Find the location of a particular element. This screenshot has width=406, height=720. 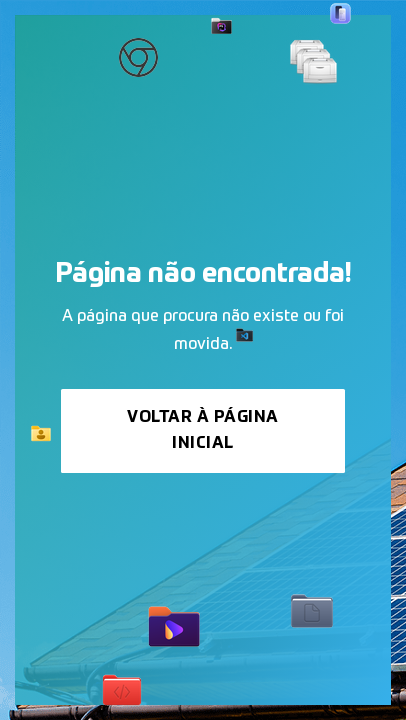

folder containing phpstorm project files is located at coordinates (221, 26).